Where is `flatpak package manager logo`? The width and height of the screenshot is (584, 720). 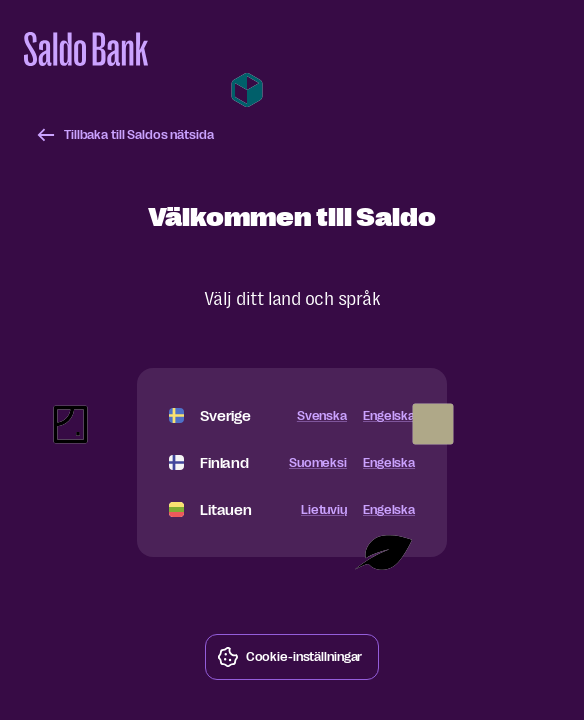 flatpak package manager logo is located at coordinates (247, 90).